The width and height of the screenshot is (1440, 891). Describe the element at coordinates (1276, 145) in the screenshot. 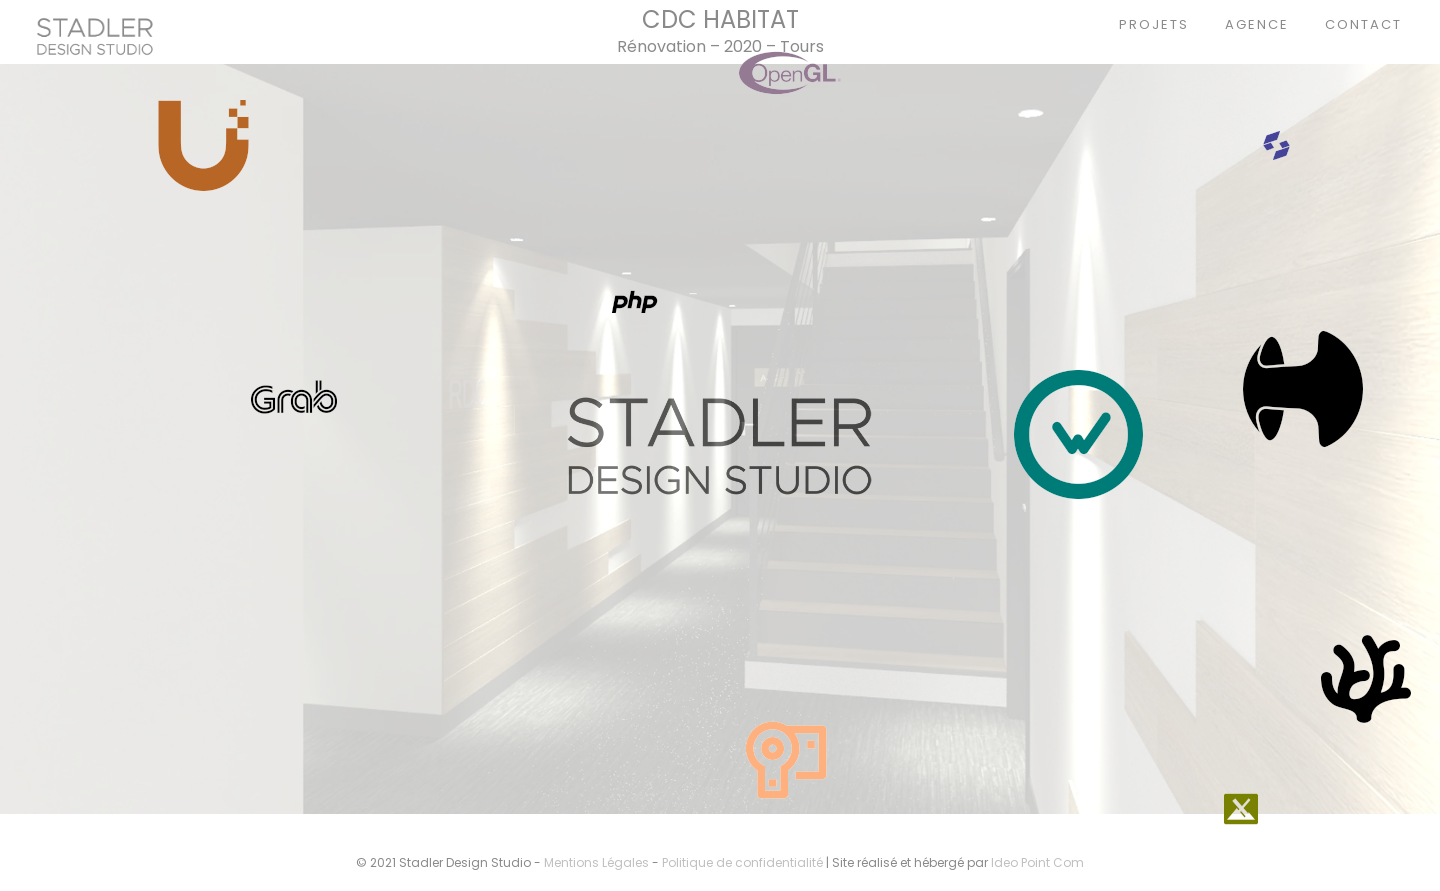

I see `ServBay application logo` at that location.